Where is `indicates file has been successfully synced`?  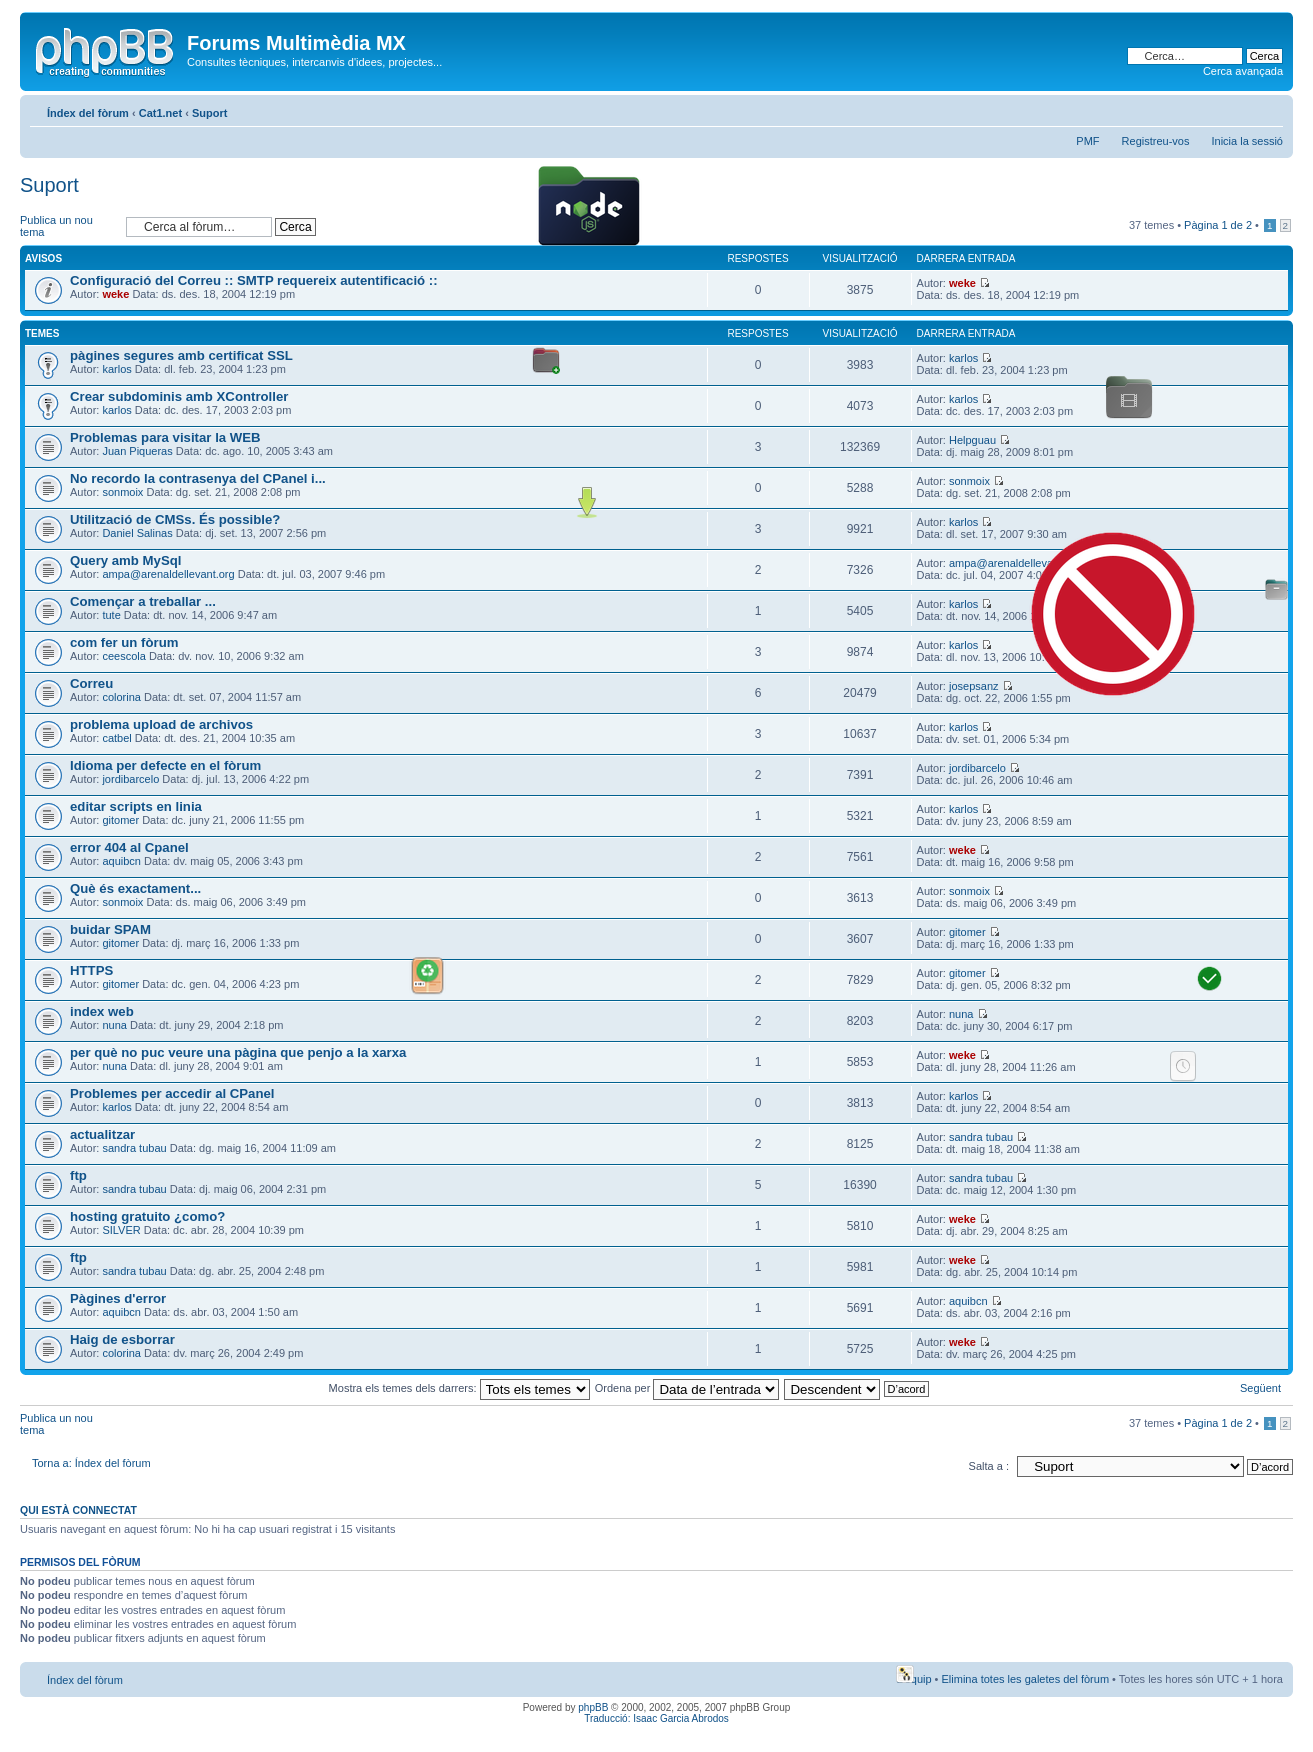 indicates file has been successfully synced is located at coordinates (1209, 978).